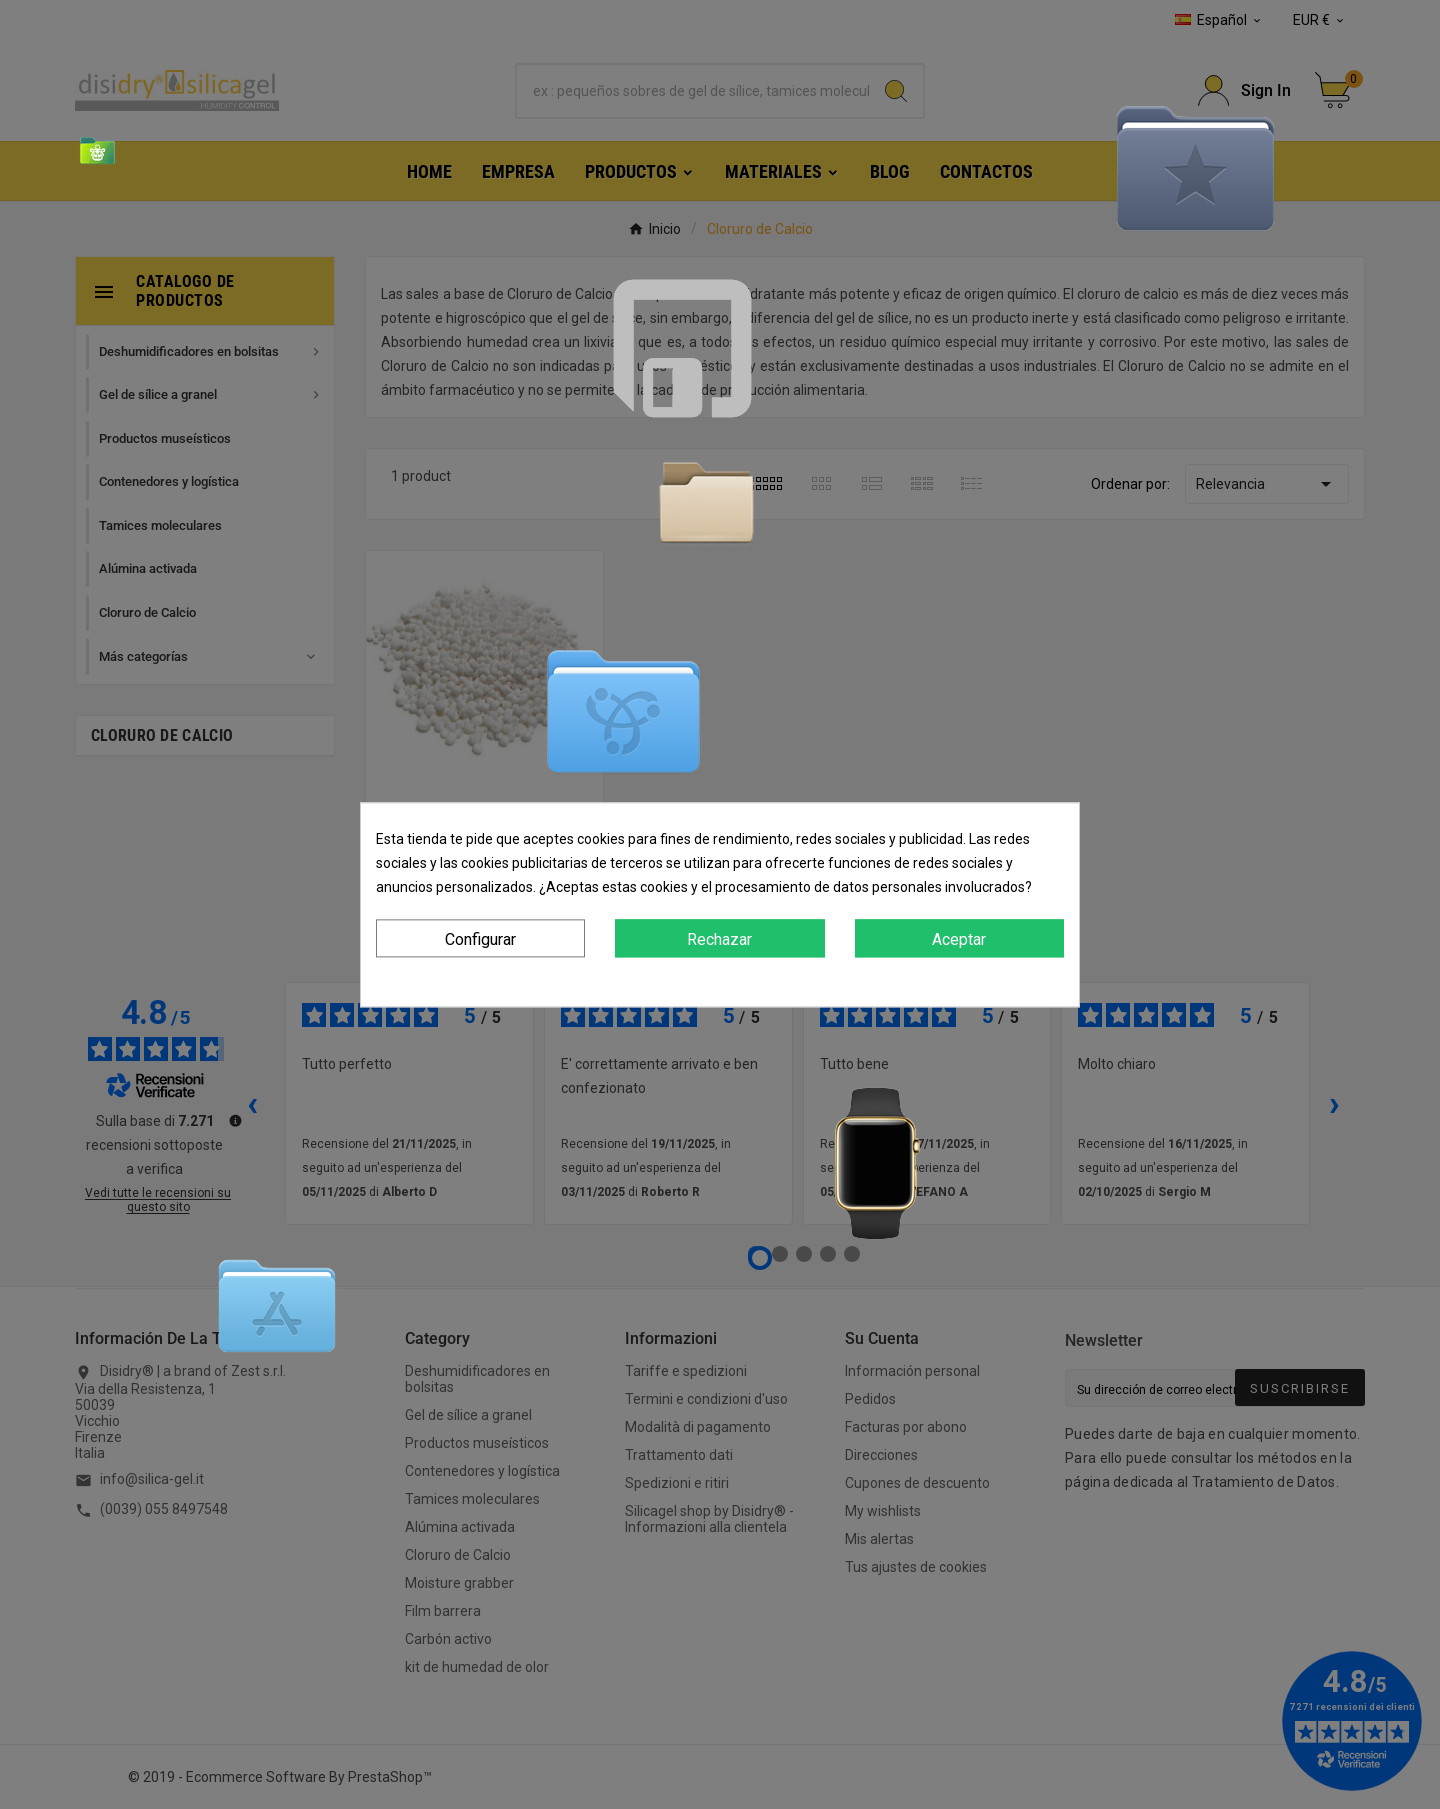 The width and height of the screenshot is (1440, 1809). What do you see at coordinates (277, 1306) in the screenshot?
I see `open your templates folder` at bounding box center [277, 1306].